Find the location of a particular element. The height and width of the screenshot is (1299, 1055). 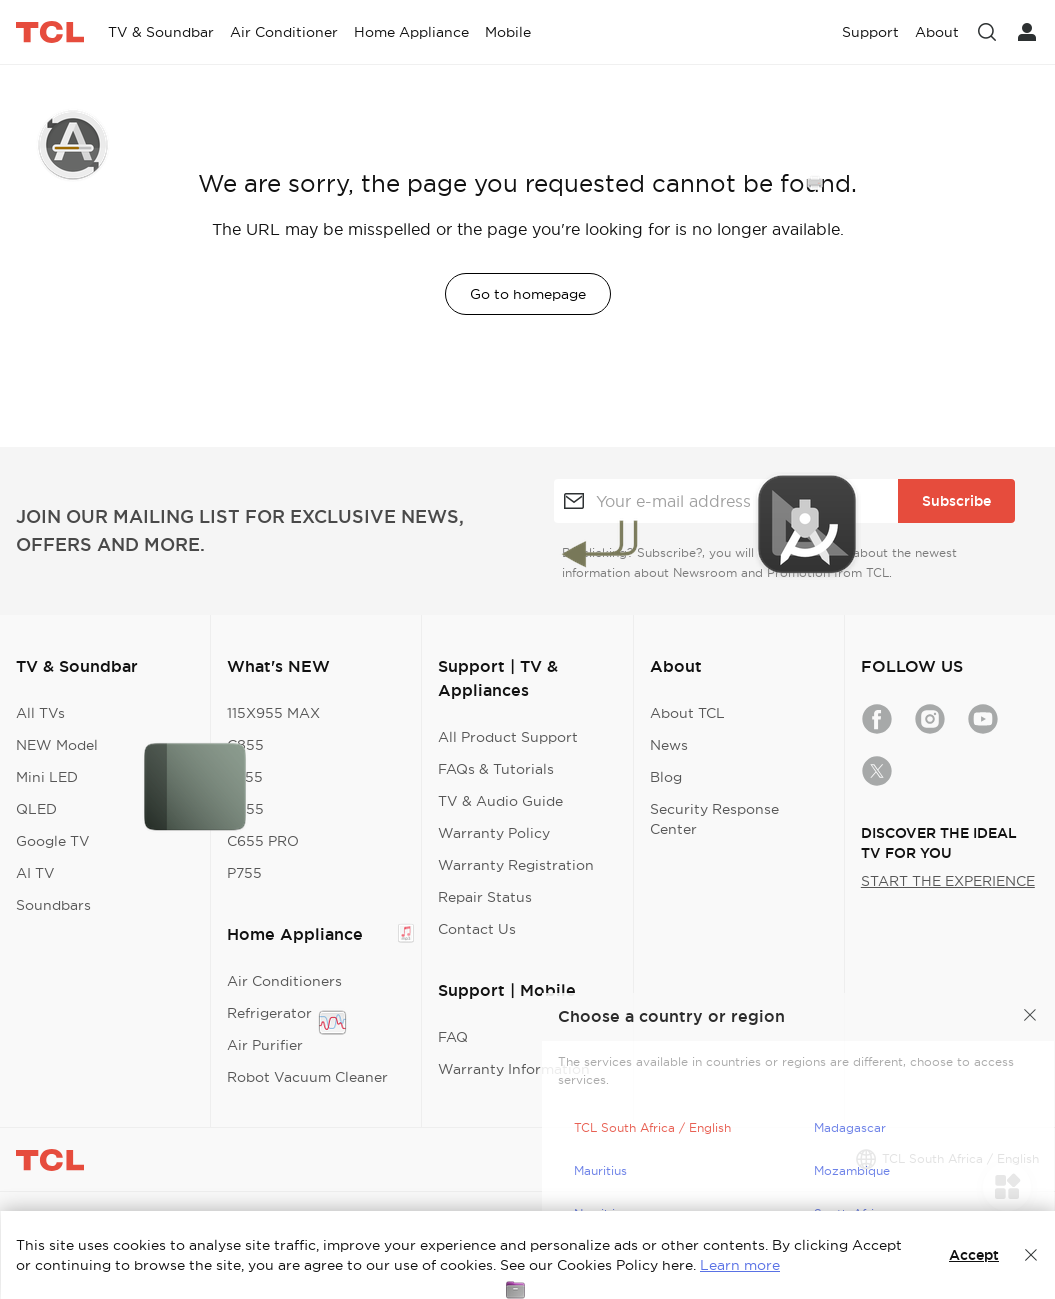

open system accessories or utility applications is located at coordinates (807, 526).